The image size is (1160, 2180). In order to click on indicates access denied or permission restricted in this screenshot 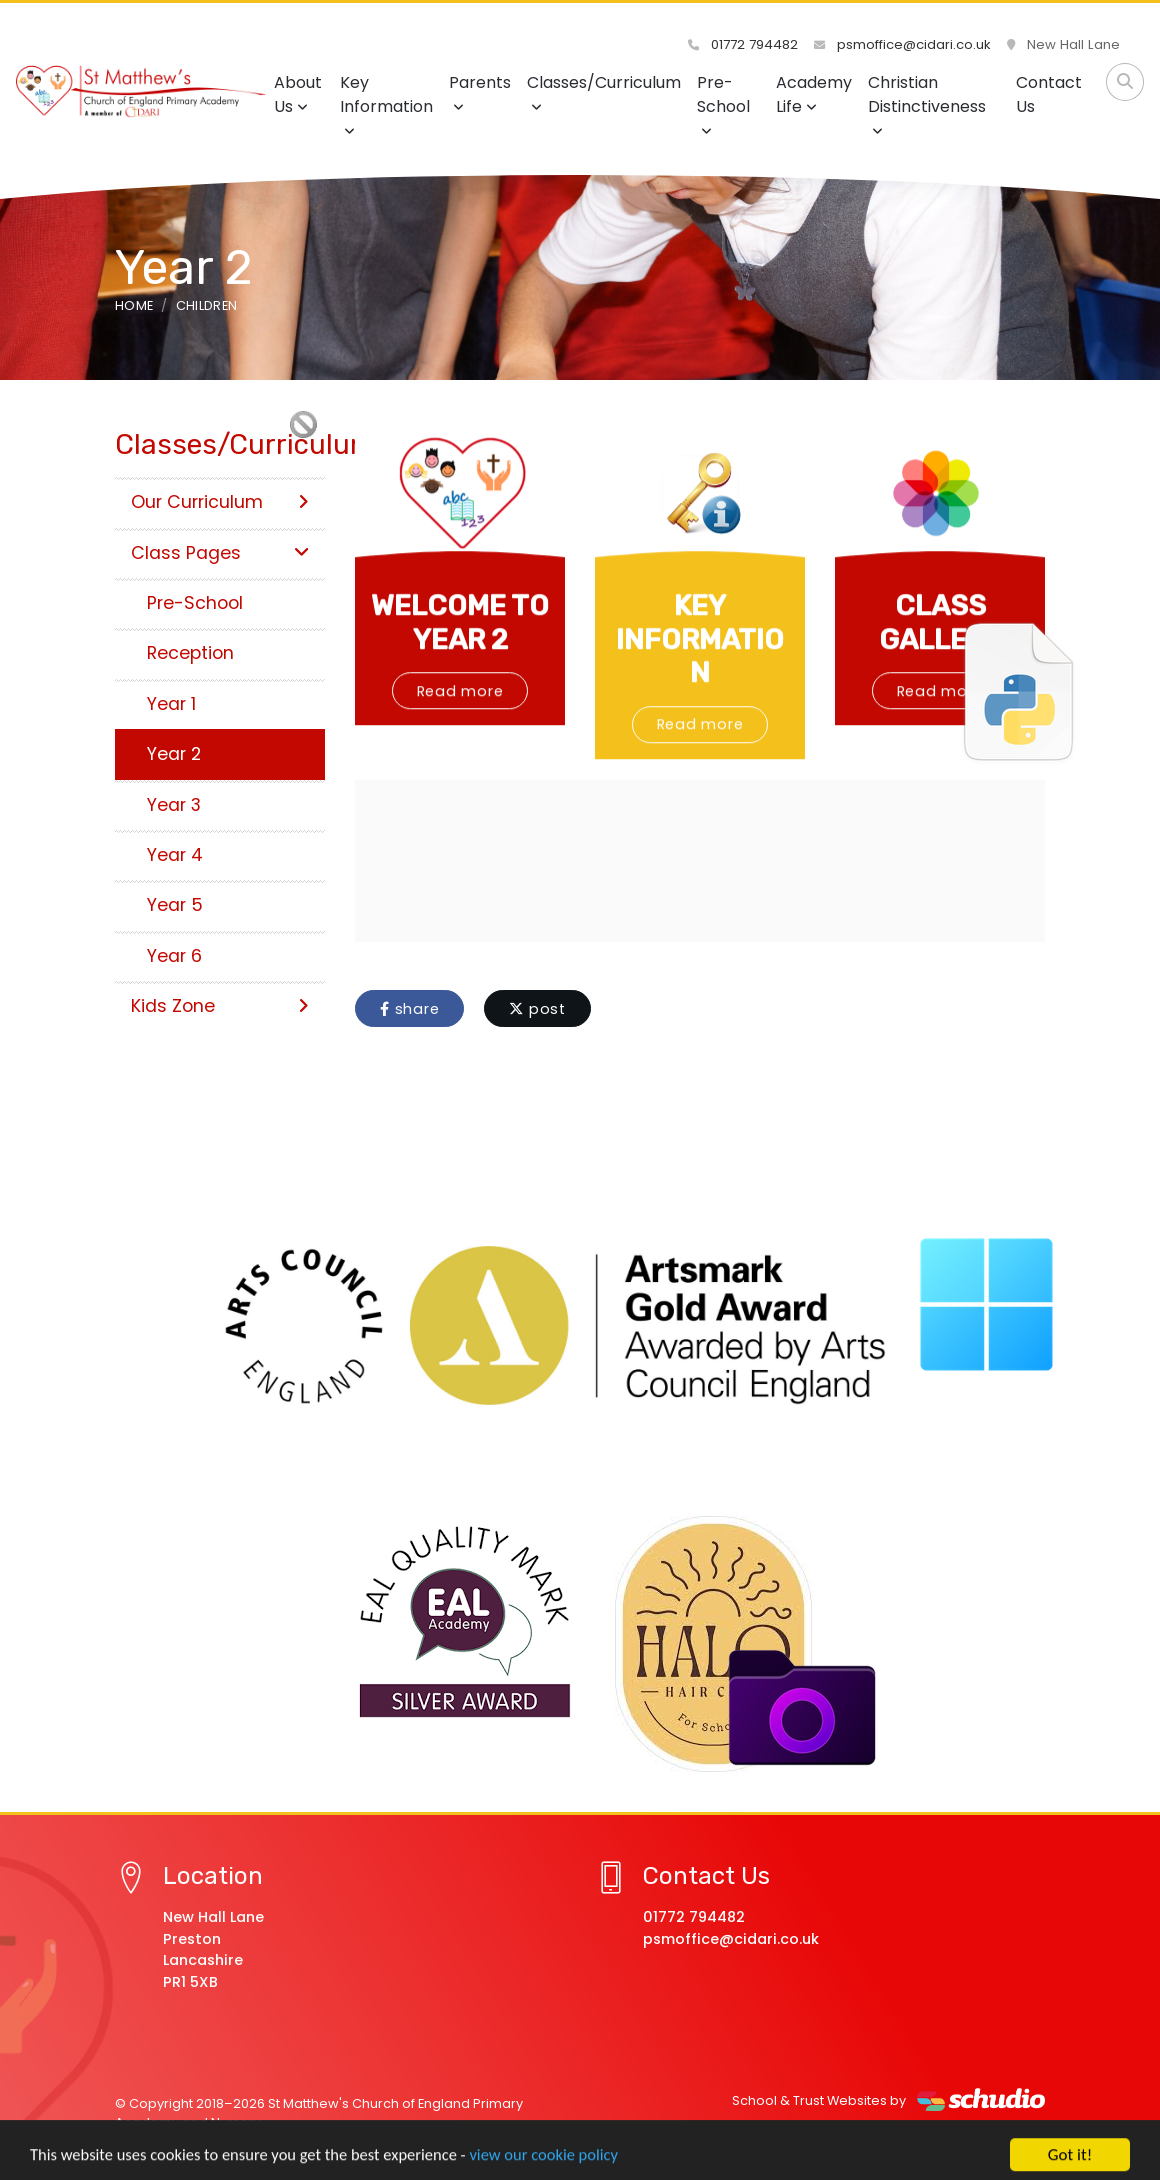, I will do `click(303, 424)`.